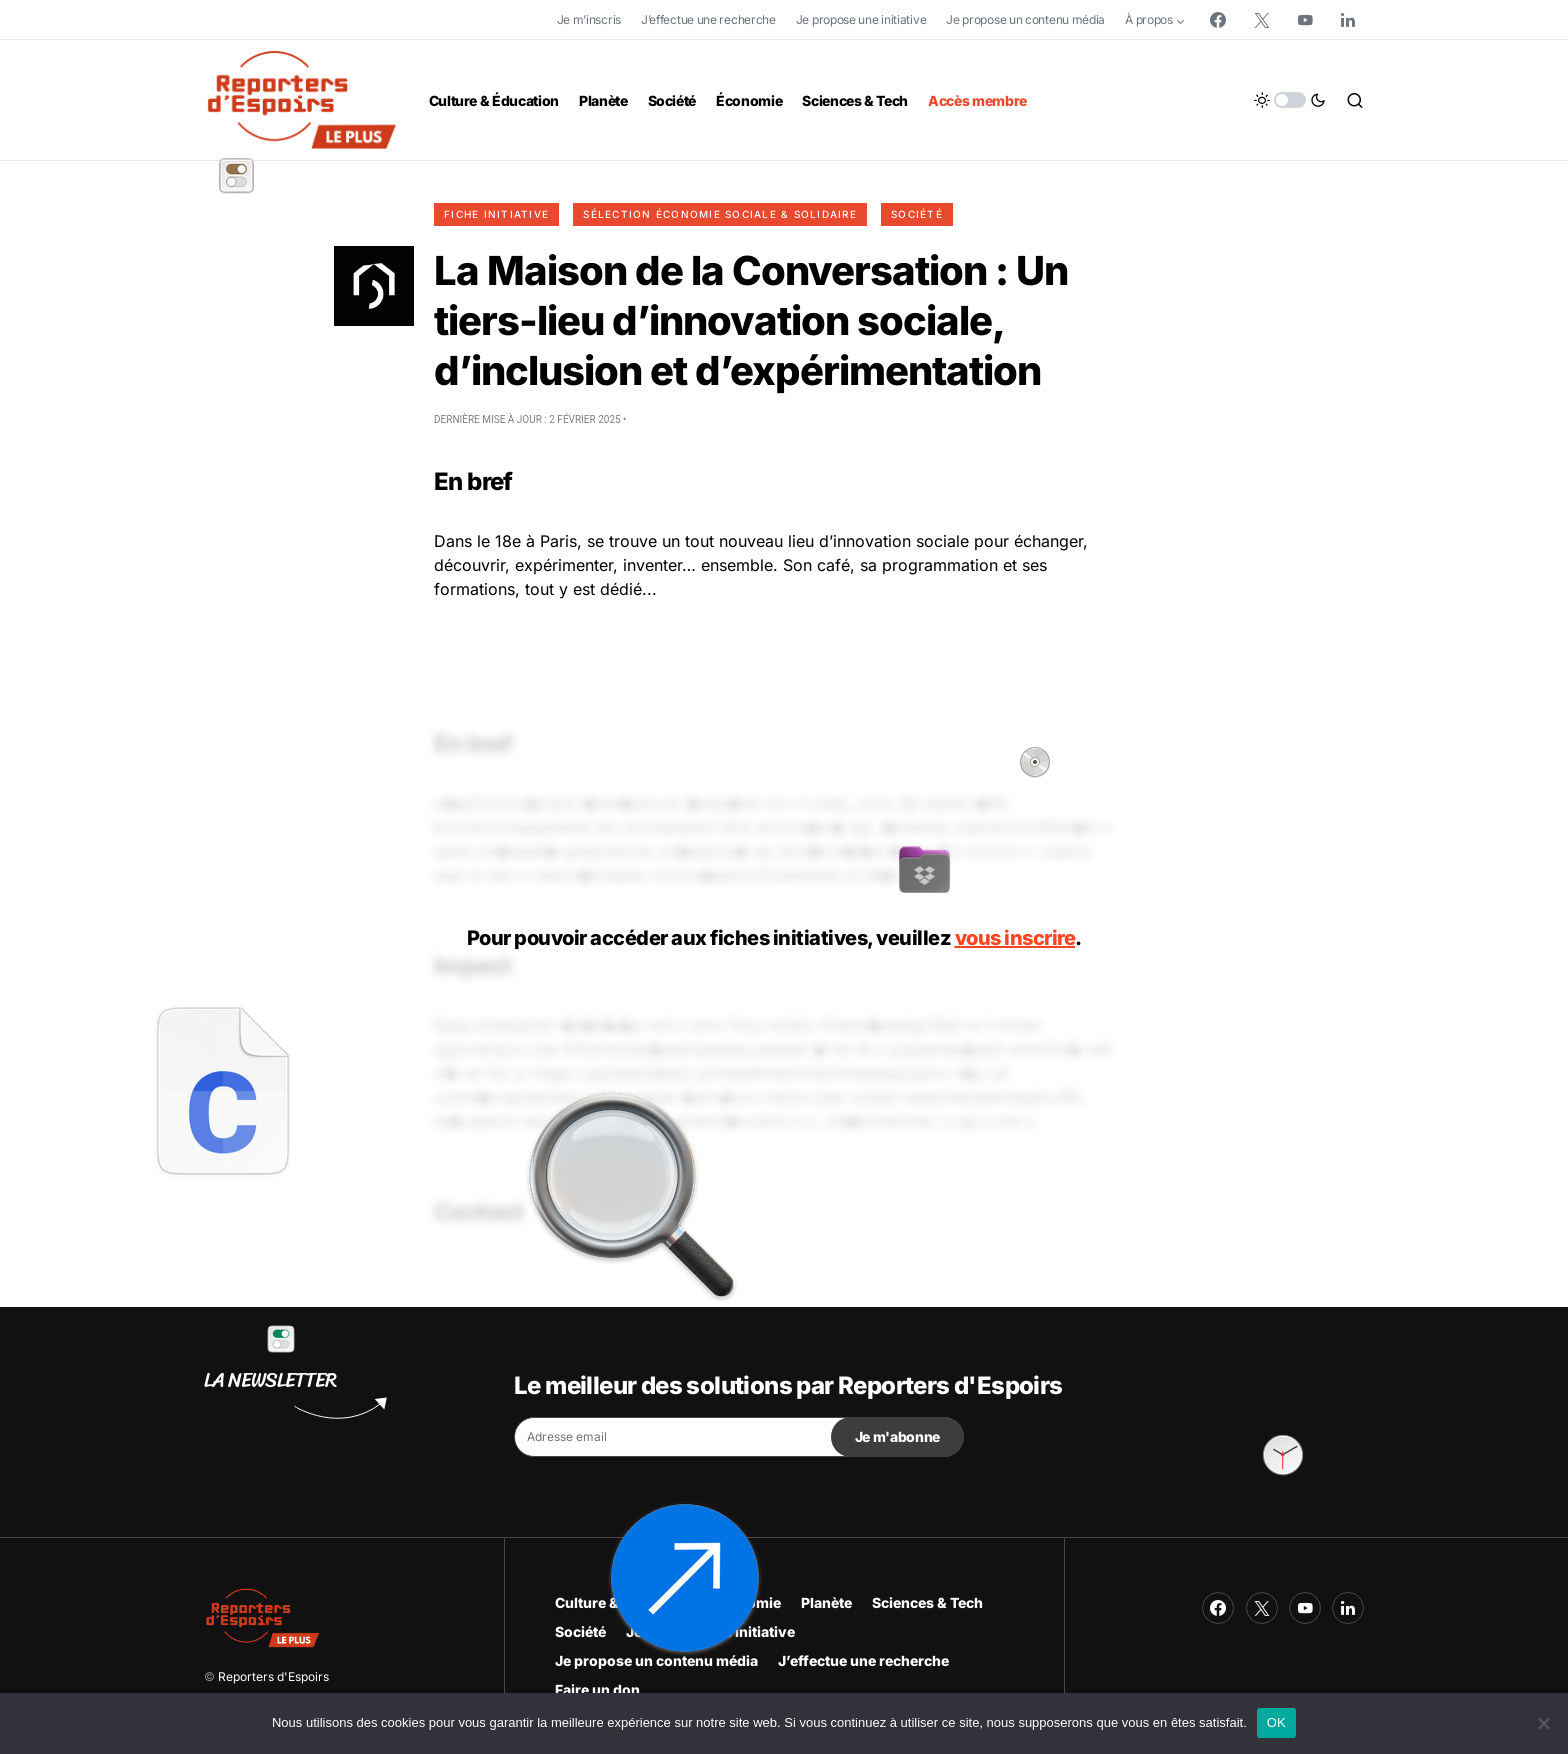 The width and height of the screenshot is (1568, 1754). Describe the element at coordinates (1035, 762) in the screenshot. I see `indicates an audio CD is inserted in the drive` at that location.